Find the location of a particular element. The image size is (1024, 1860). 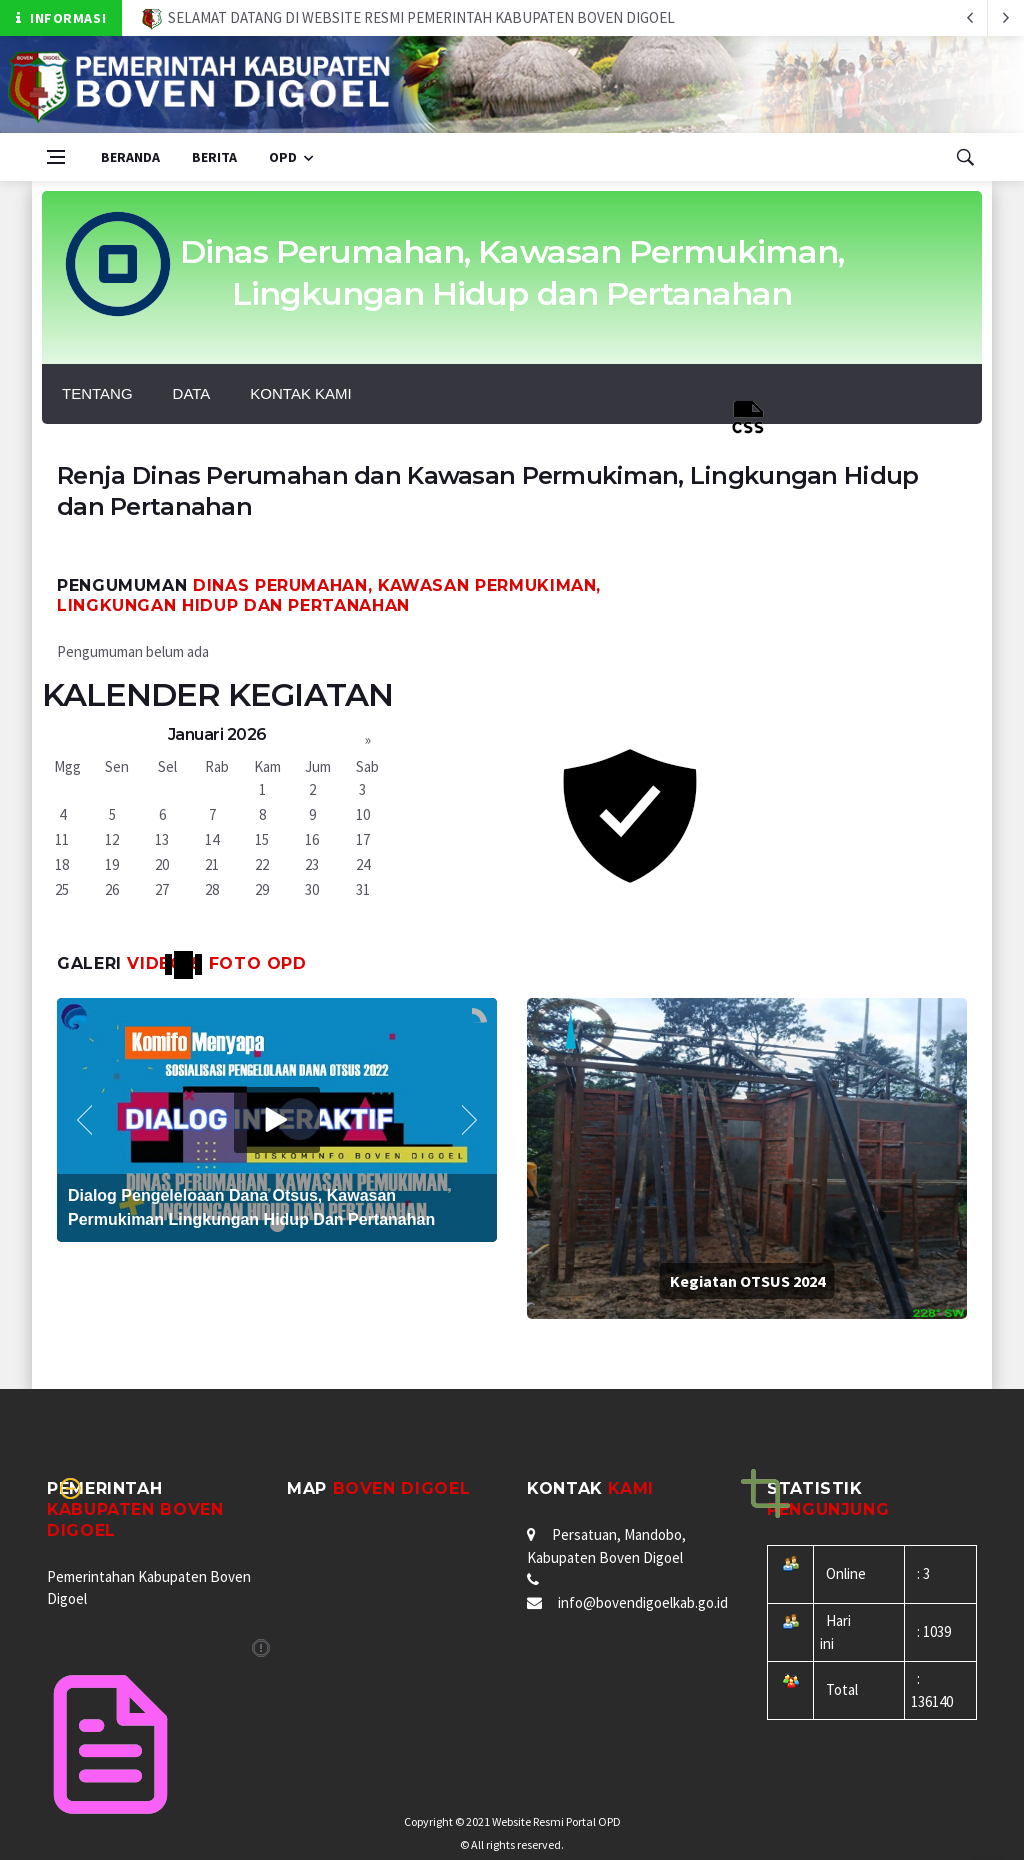

stop media playback is located at coordinates (118, 264).